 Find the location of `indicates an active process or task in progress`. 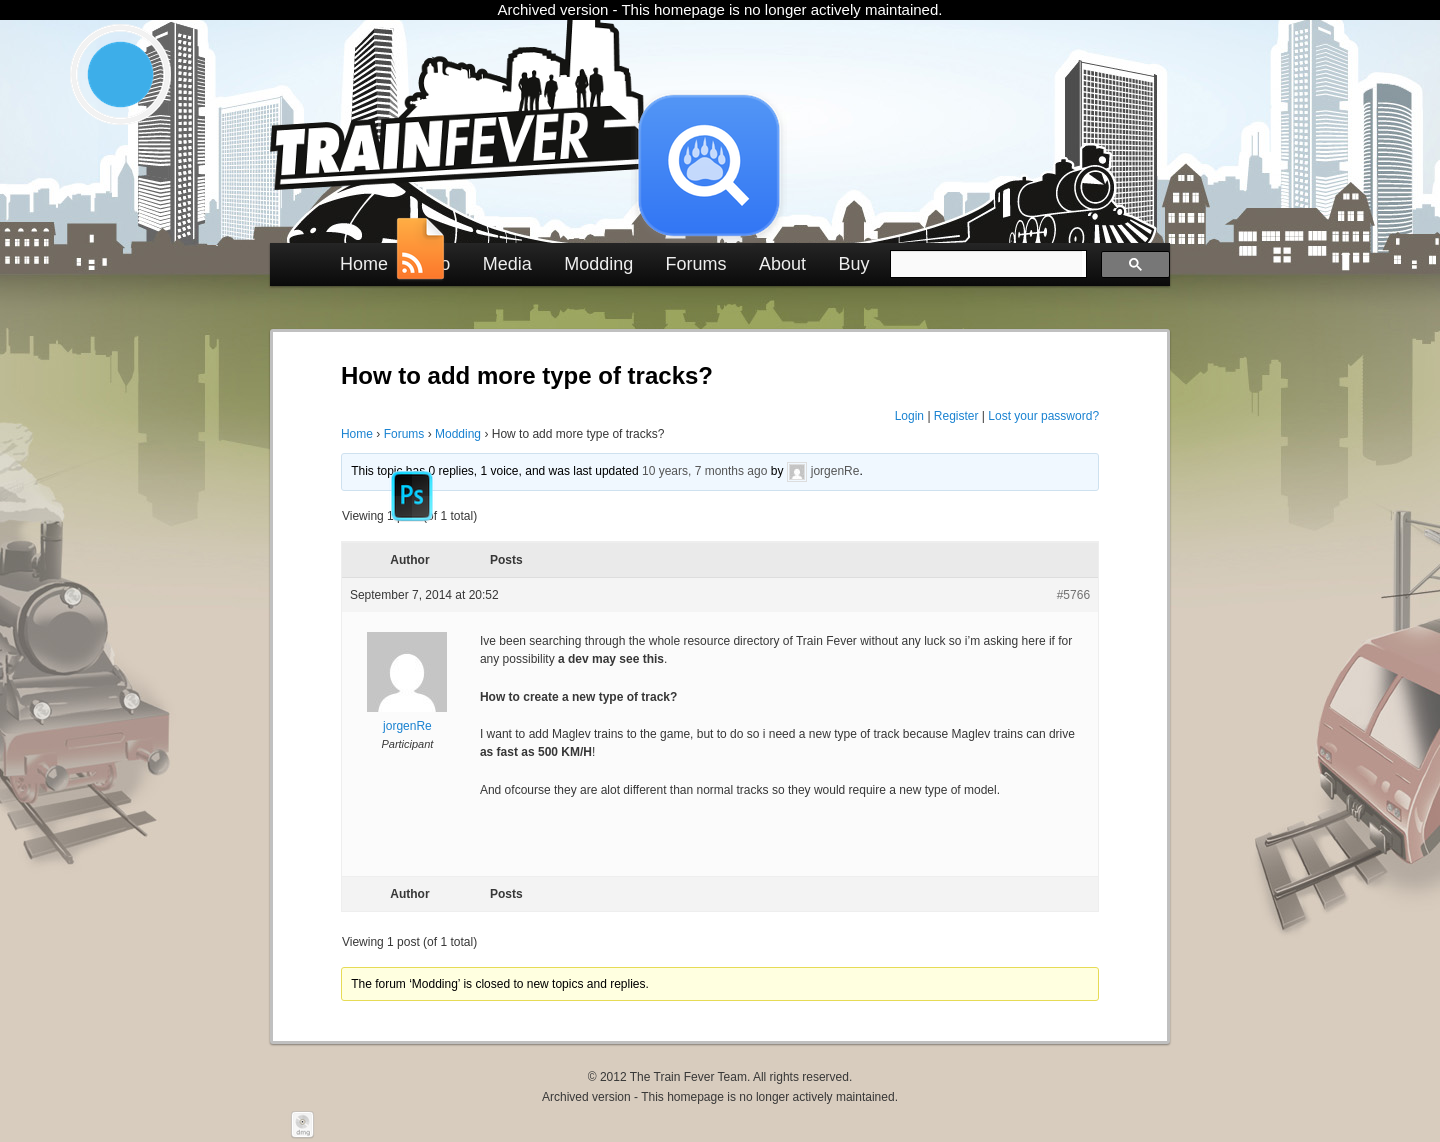

indicates an active process or task in progress is located at coordinates (120, 74).